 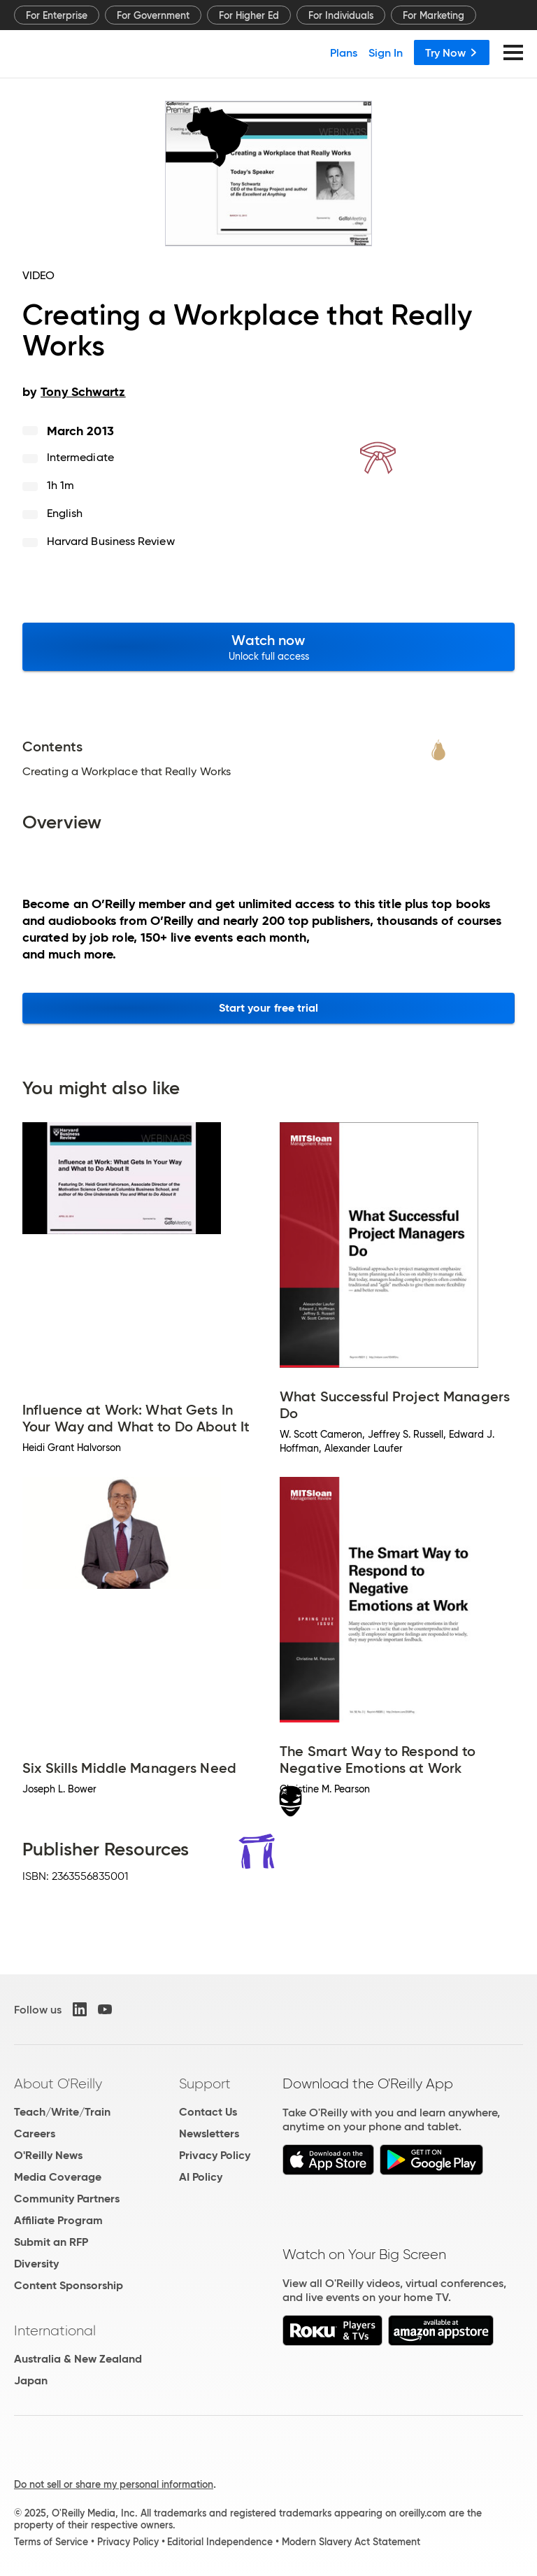 What do you see at coordinates (257, 1851) in the screenshot?
I see `view ancient landmarks or historical sites` at bounding box center [257, 1851].